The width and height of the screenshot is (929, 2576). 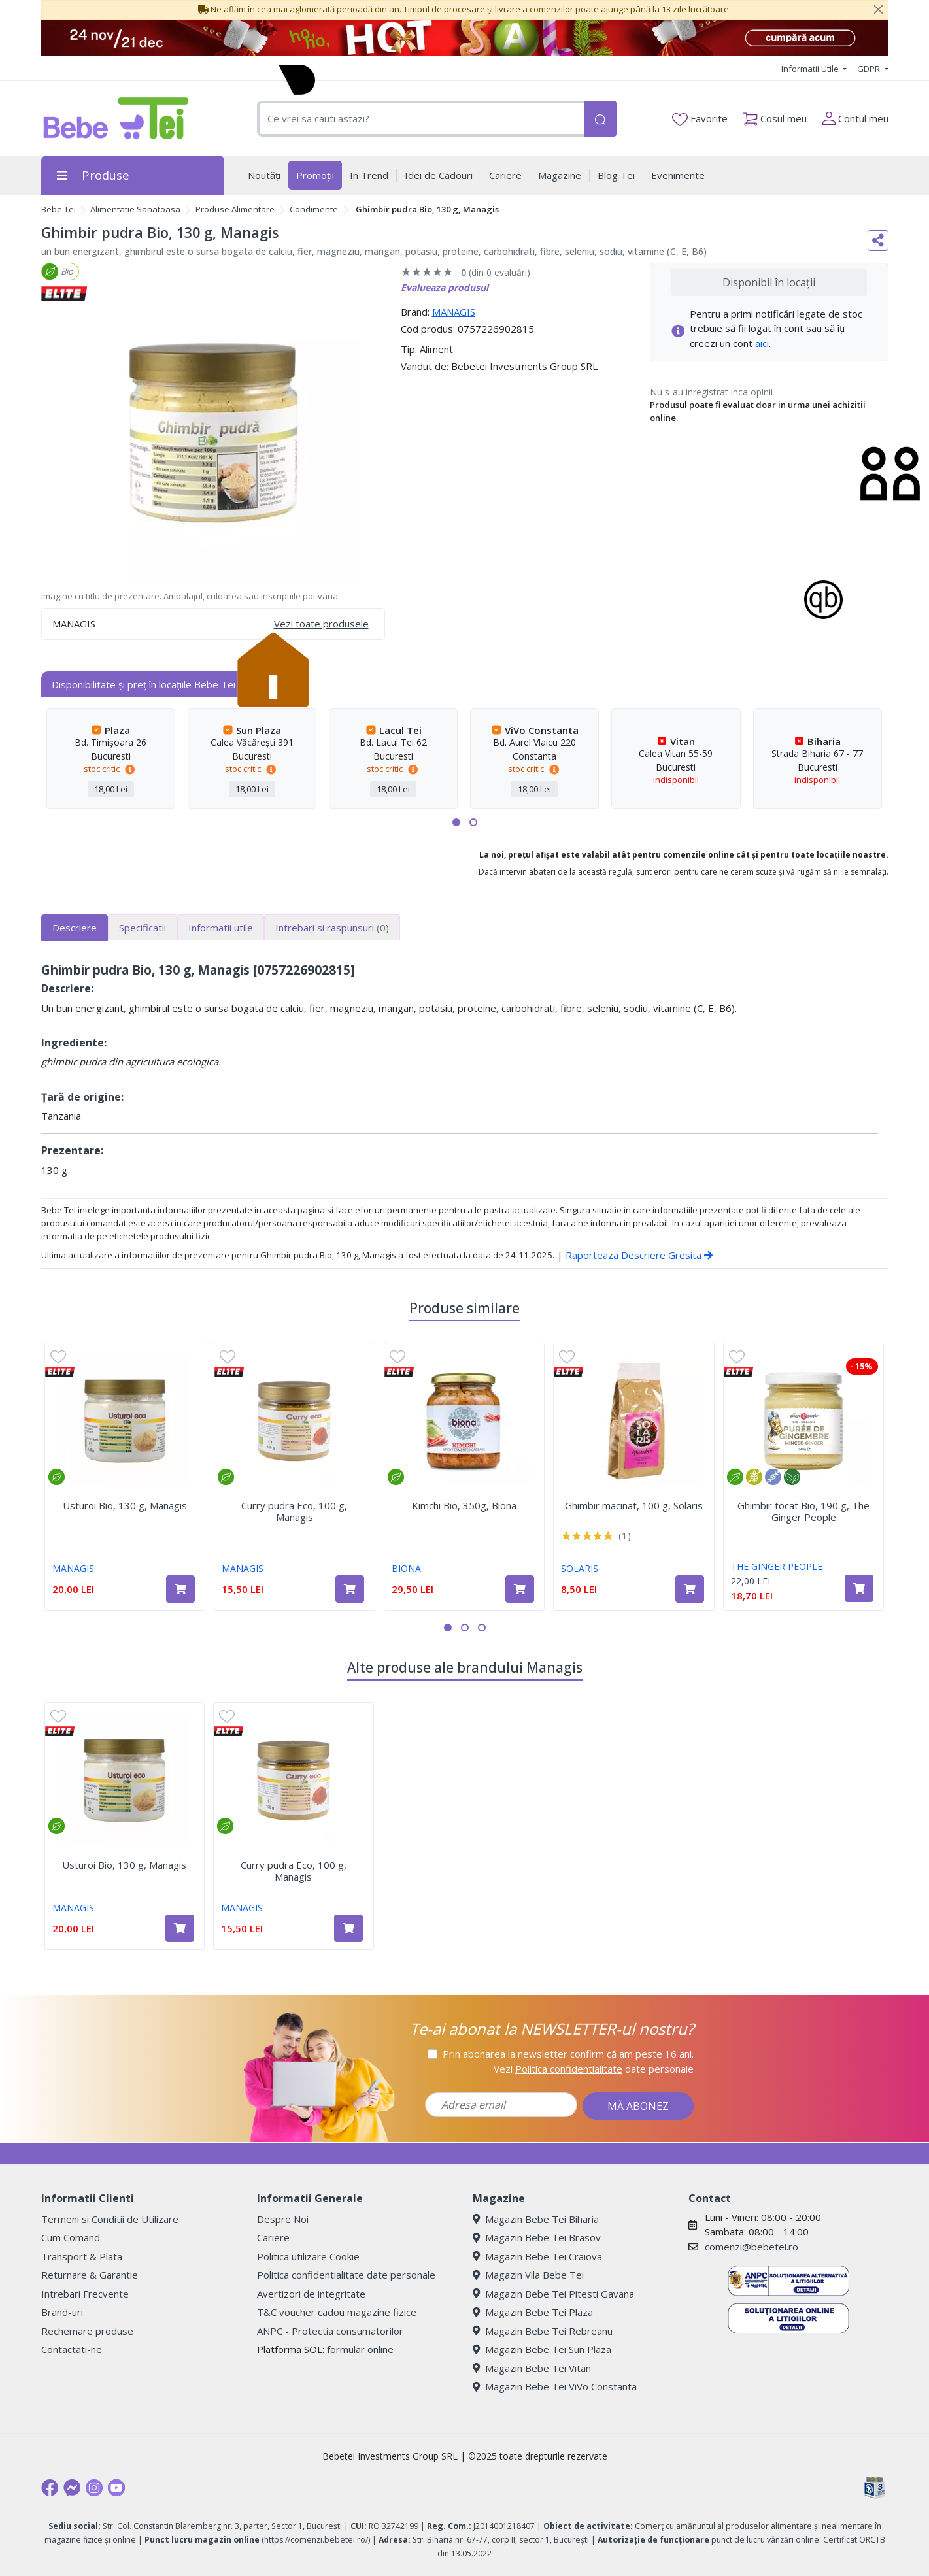 I want to click on navigate to the home screen, so click(x=273, y=671).